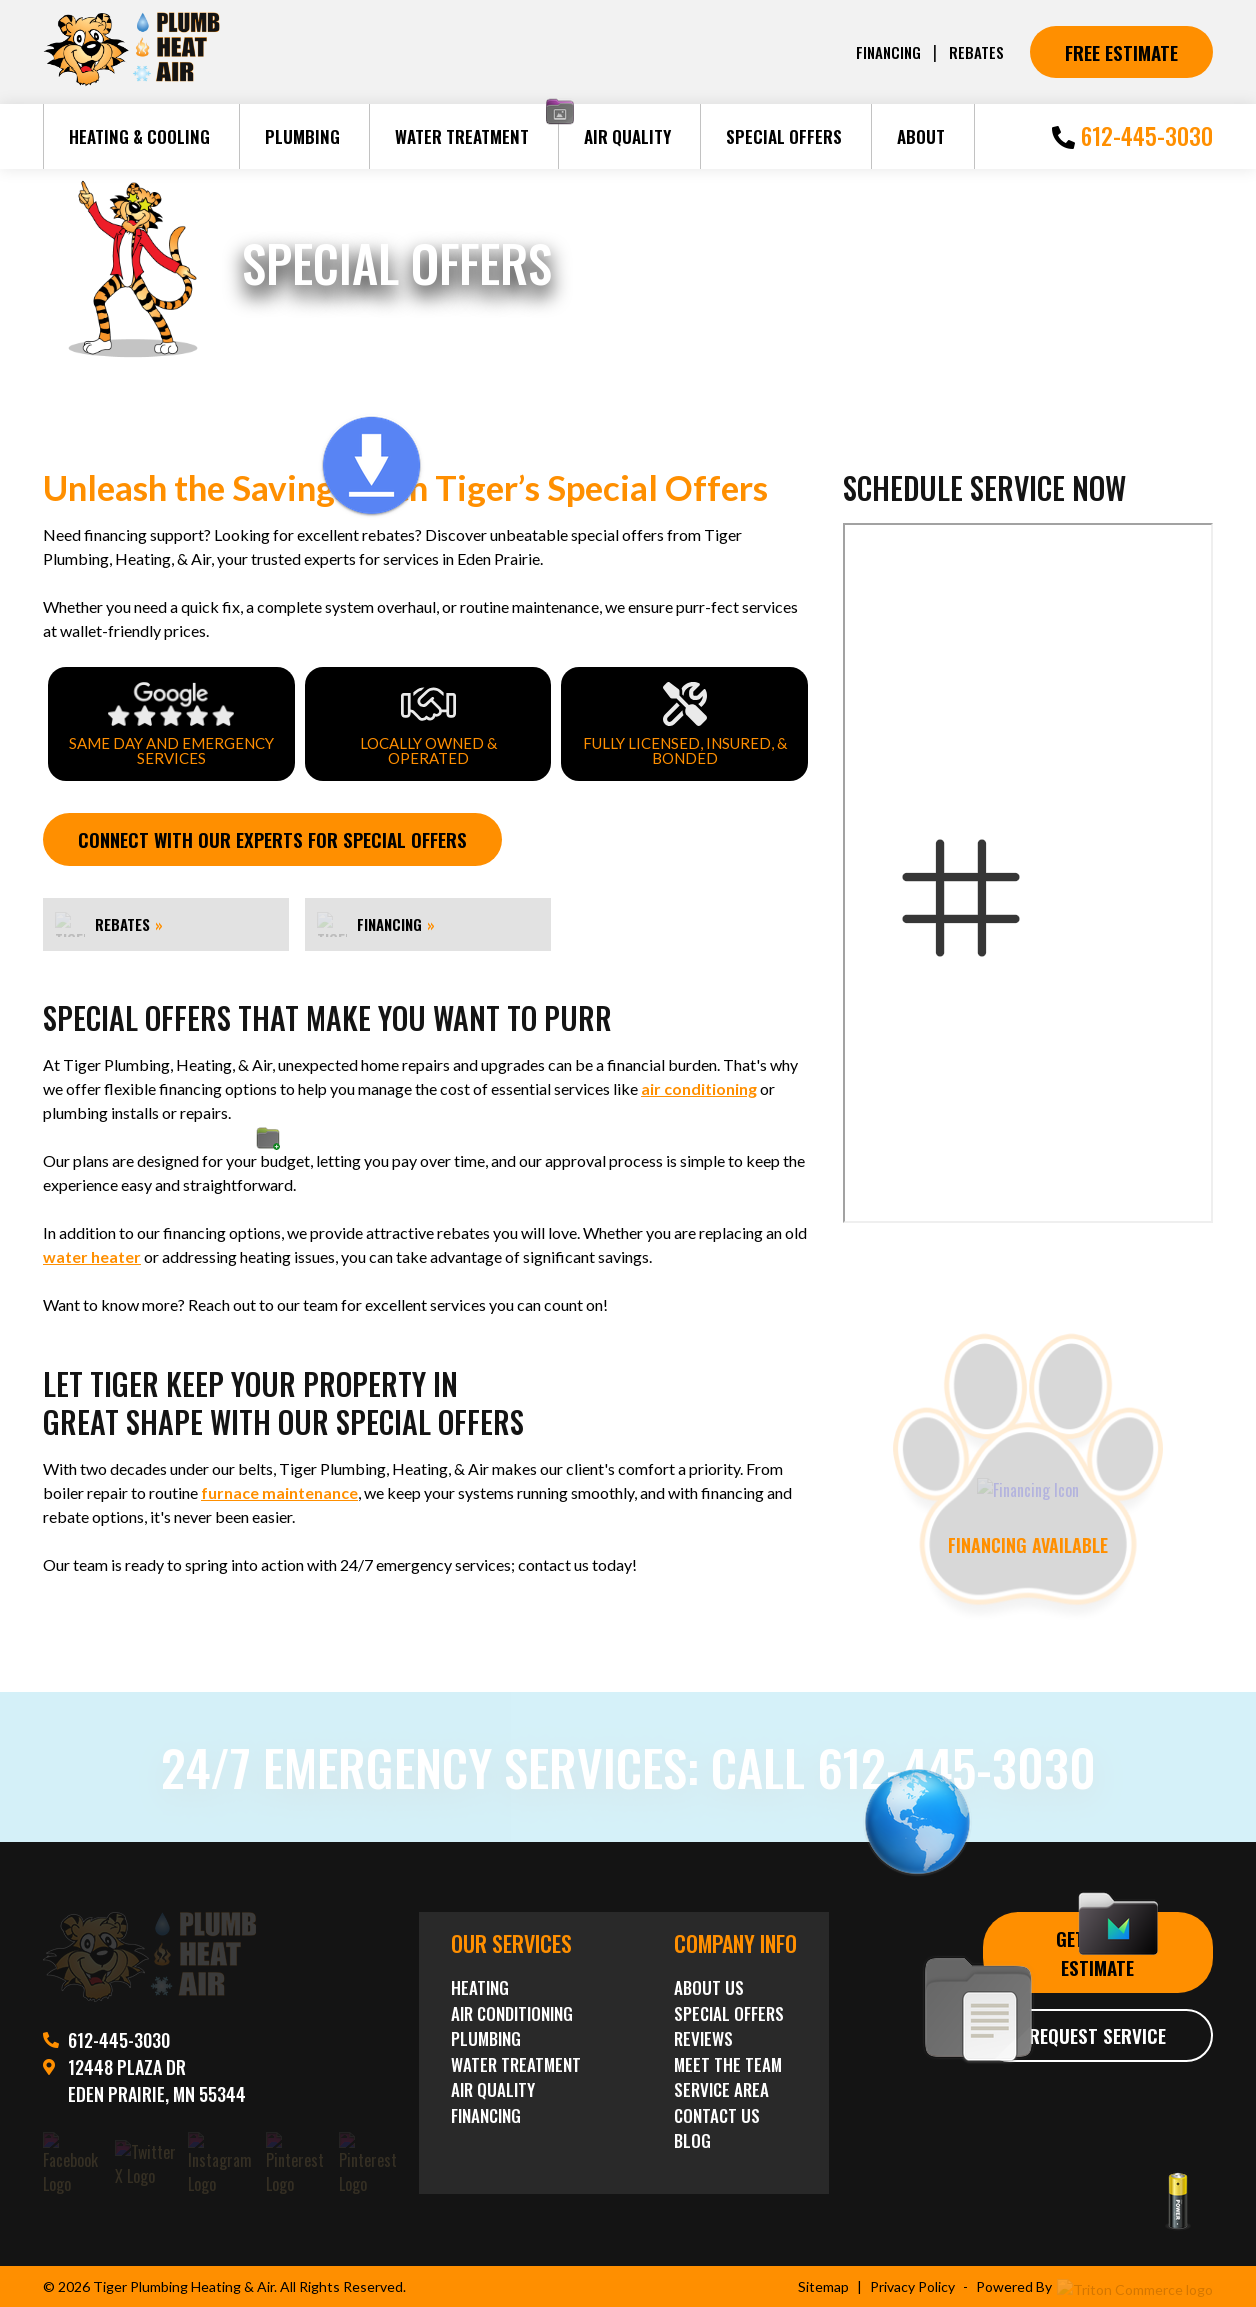 The image size is (1256, 2307). Describe the element at coordinates (978, 2007) in the screenshot. I see `open a file from folder` at that location.